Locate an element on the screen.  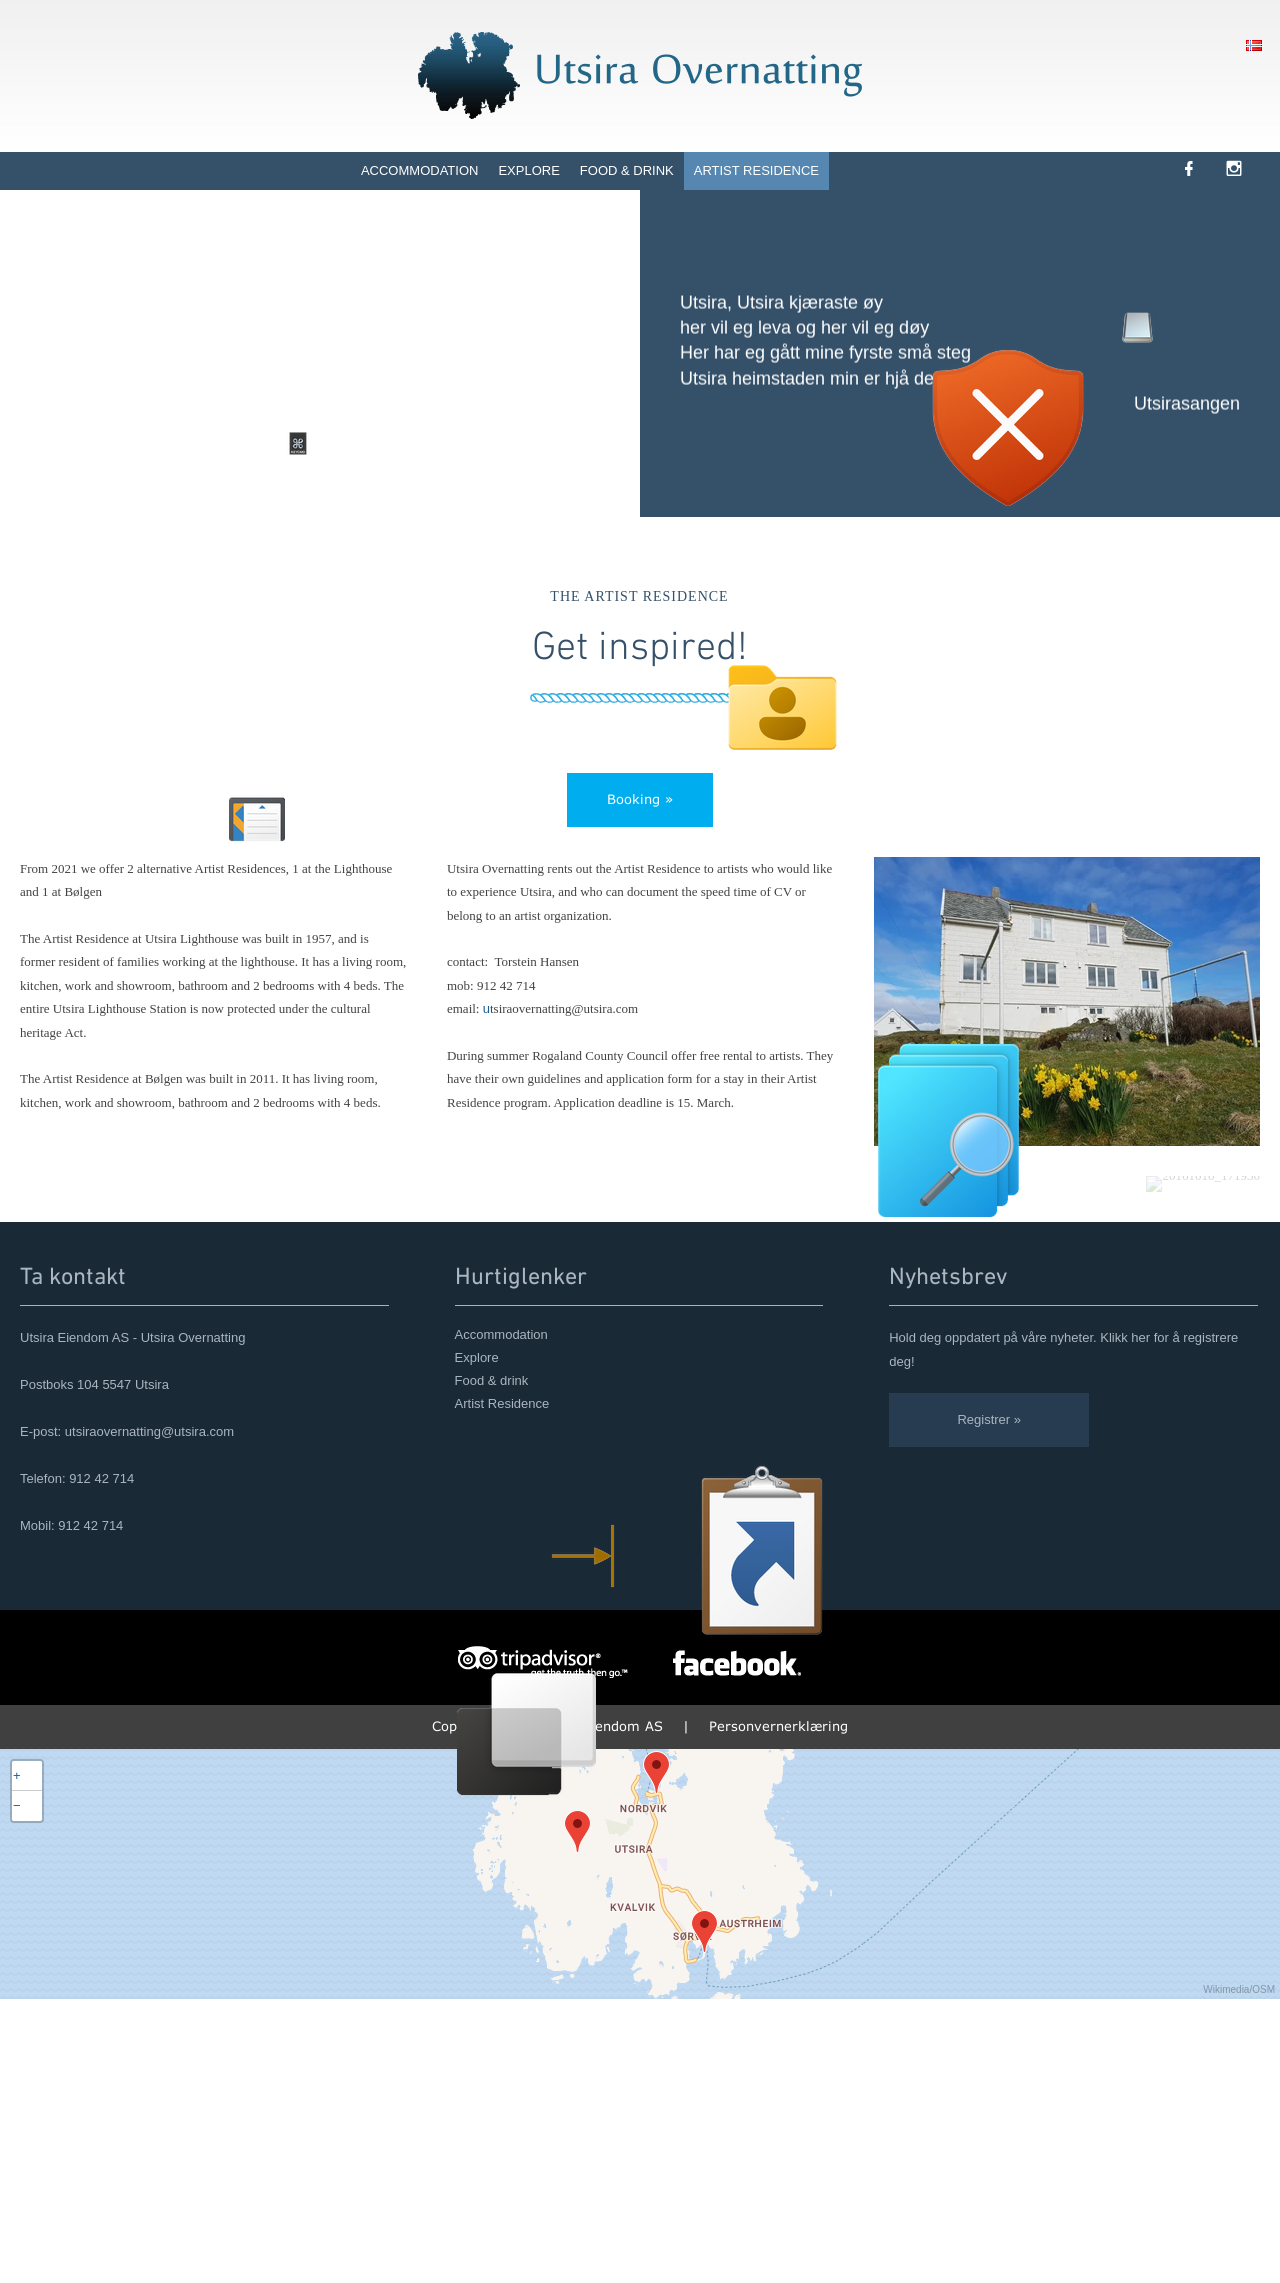
search files or documents is located at coordinates (948, 1130).